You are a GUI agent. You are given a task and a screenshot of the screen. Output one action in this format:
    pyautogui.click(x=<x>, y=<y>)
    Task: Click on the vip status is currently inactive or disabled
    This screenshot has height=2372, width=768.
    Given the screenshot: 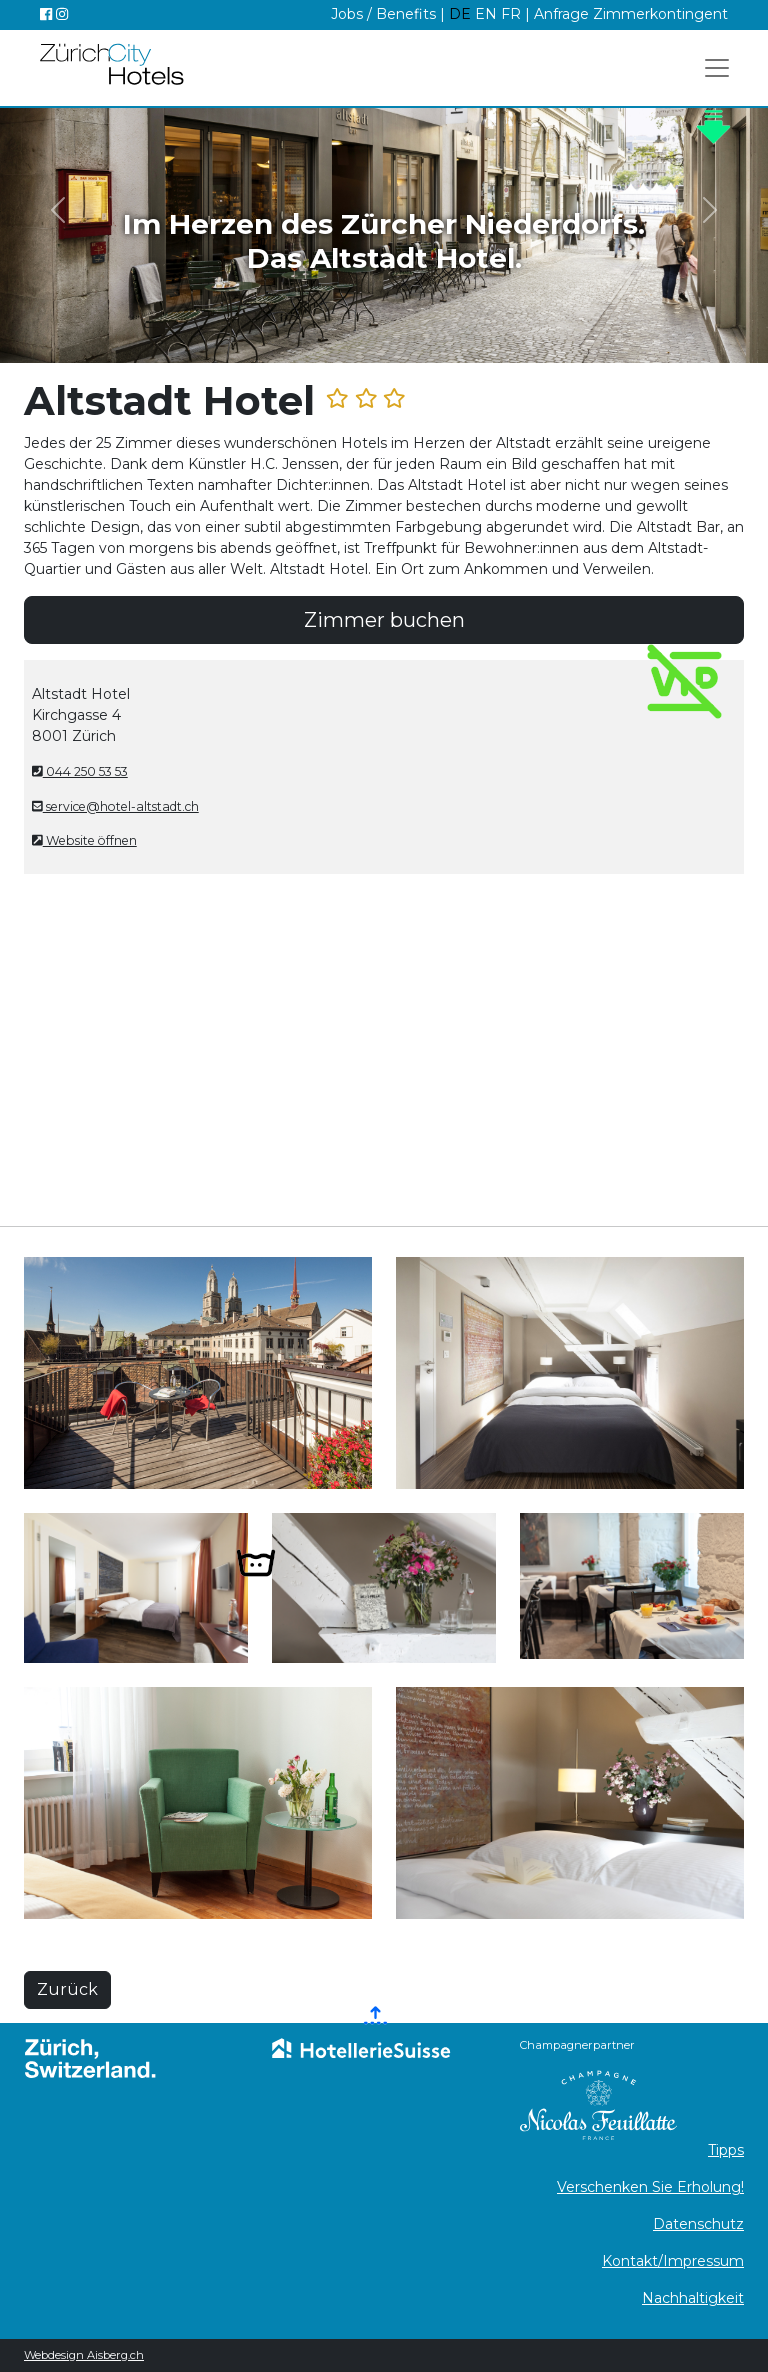 What is the action you would take?
    pyautogui.click(x=684, y=681)
    